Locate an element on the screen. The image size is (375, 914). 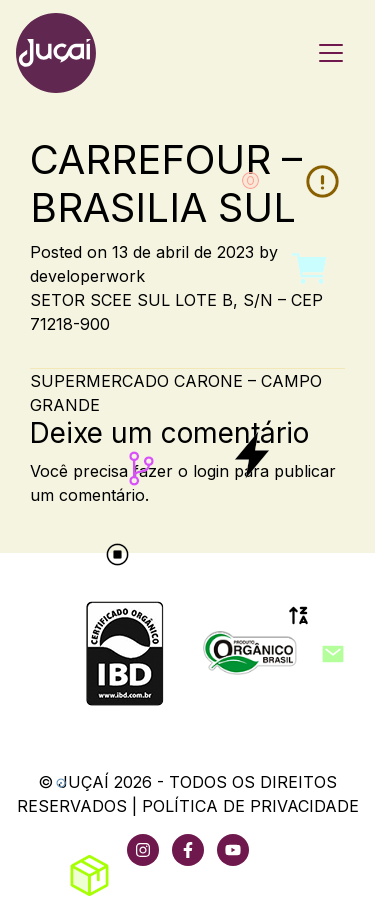
view order or shipment details is located at coordinates (89, 875).